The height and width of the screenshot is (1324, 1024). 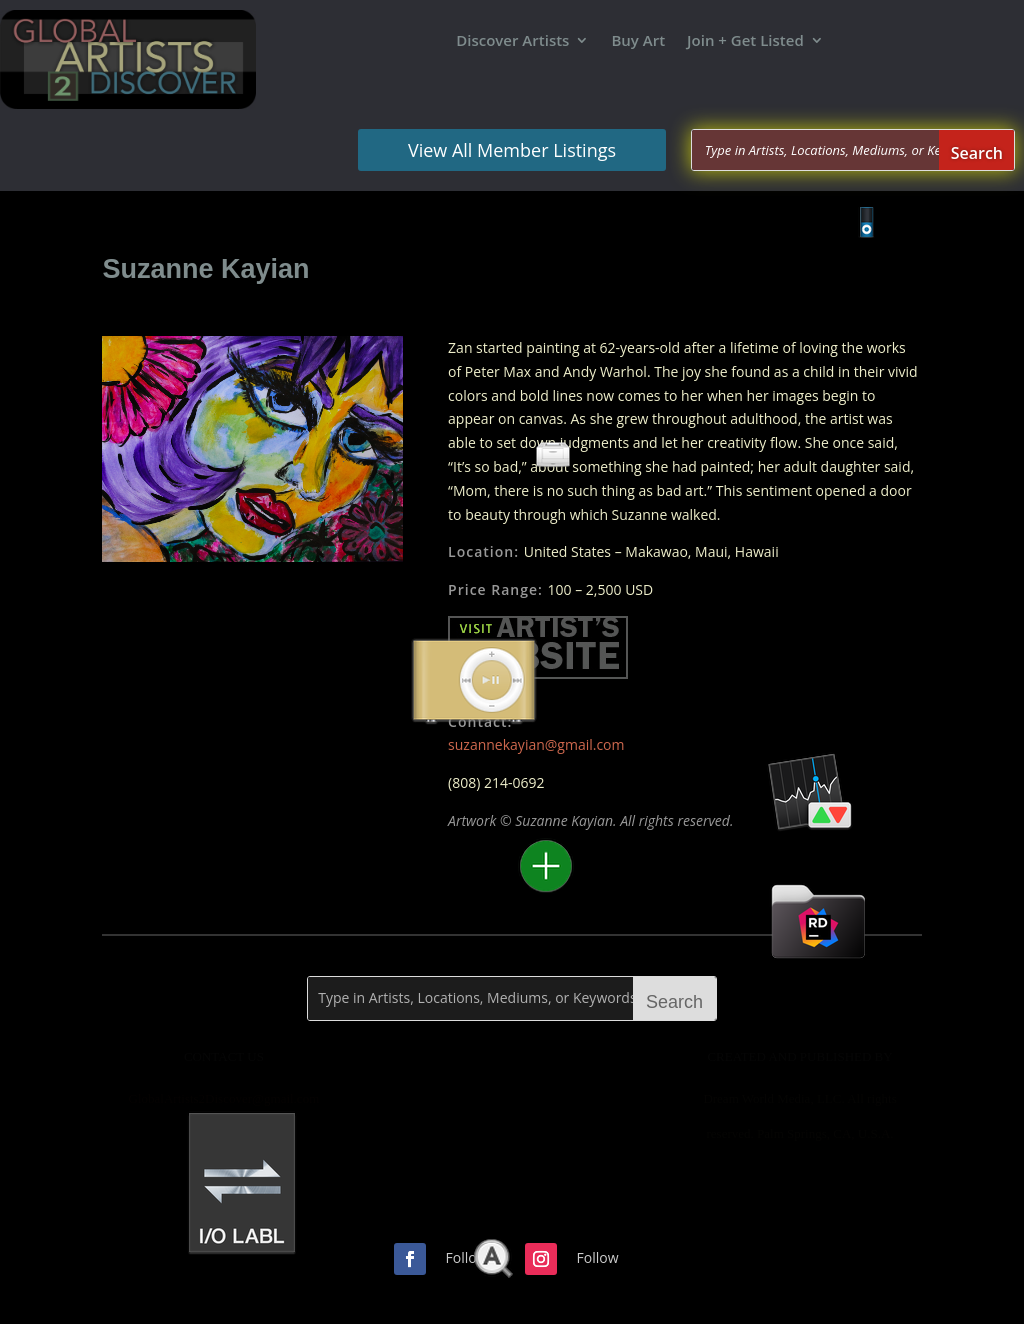 I want to click on open folder containing JetBrains Rider projects, so click(x=818, y=924).